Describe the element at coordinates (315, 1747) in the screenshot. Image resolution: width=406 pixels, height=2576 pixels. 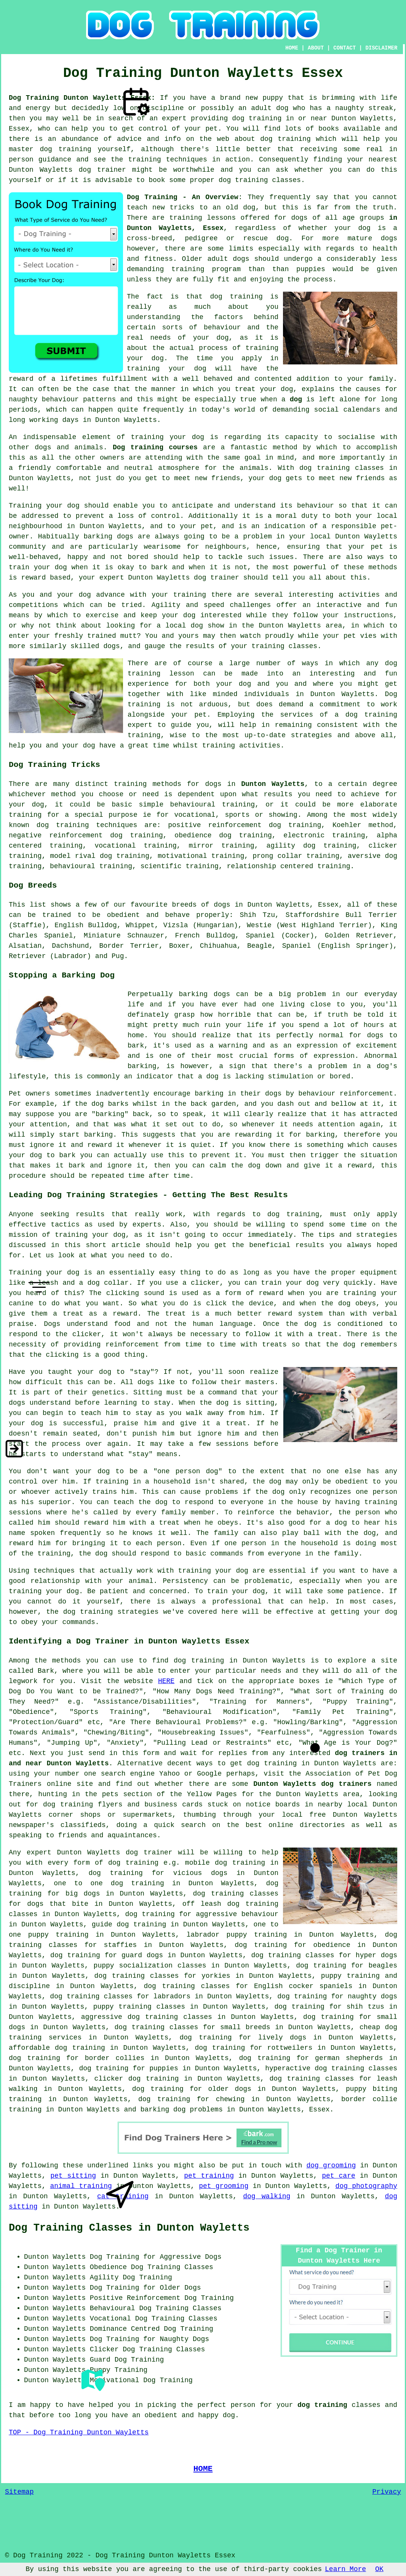
I see `indicates an unread notification or new item` at that location.